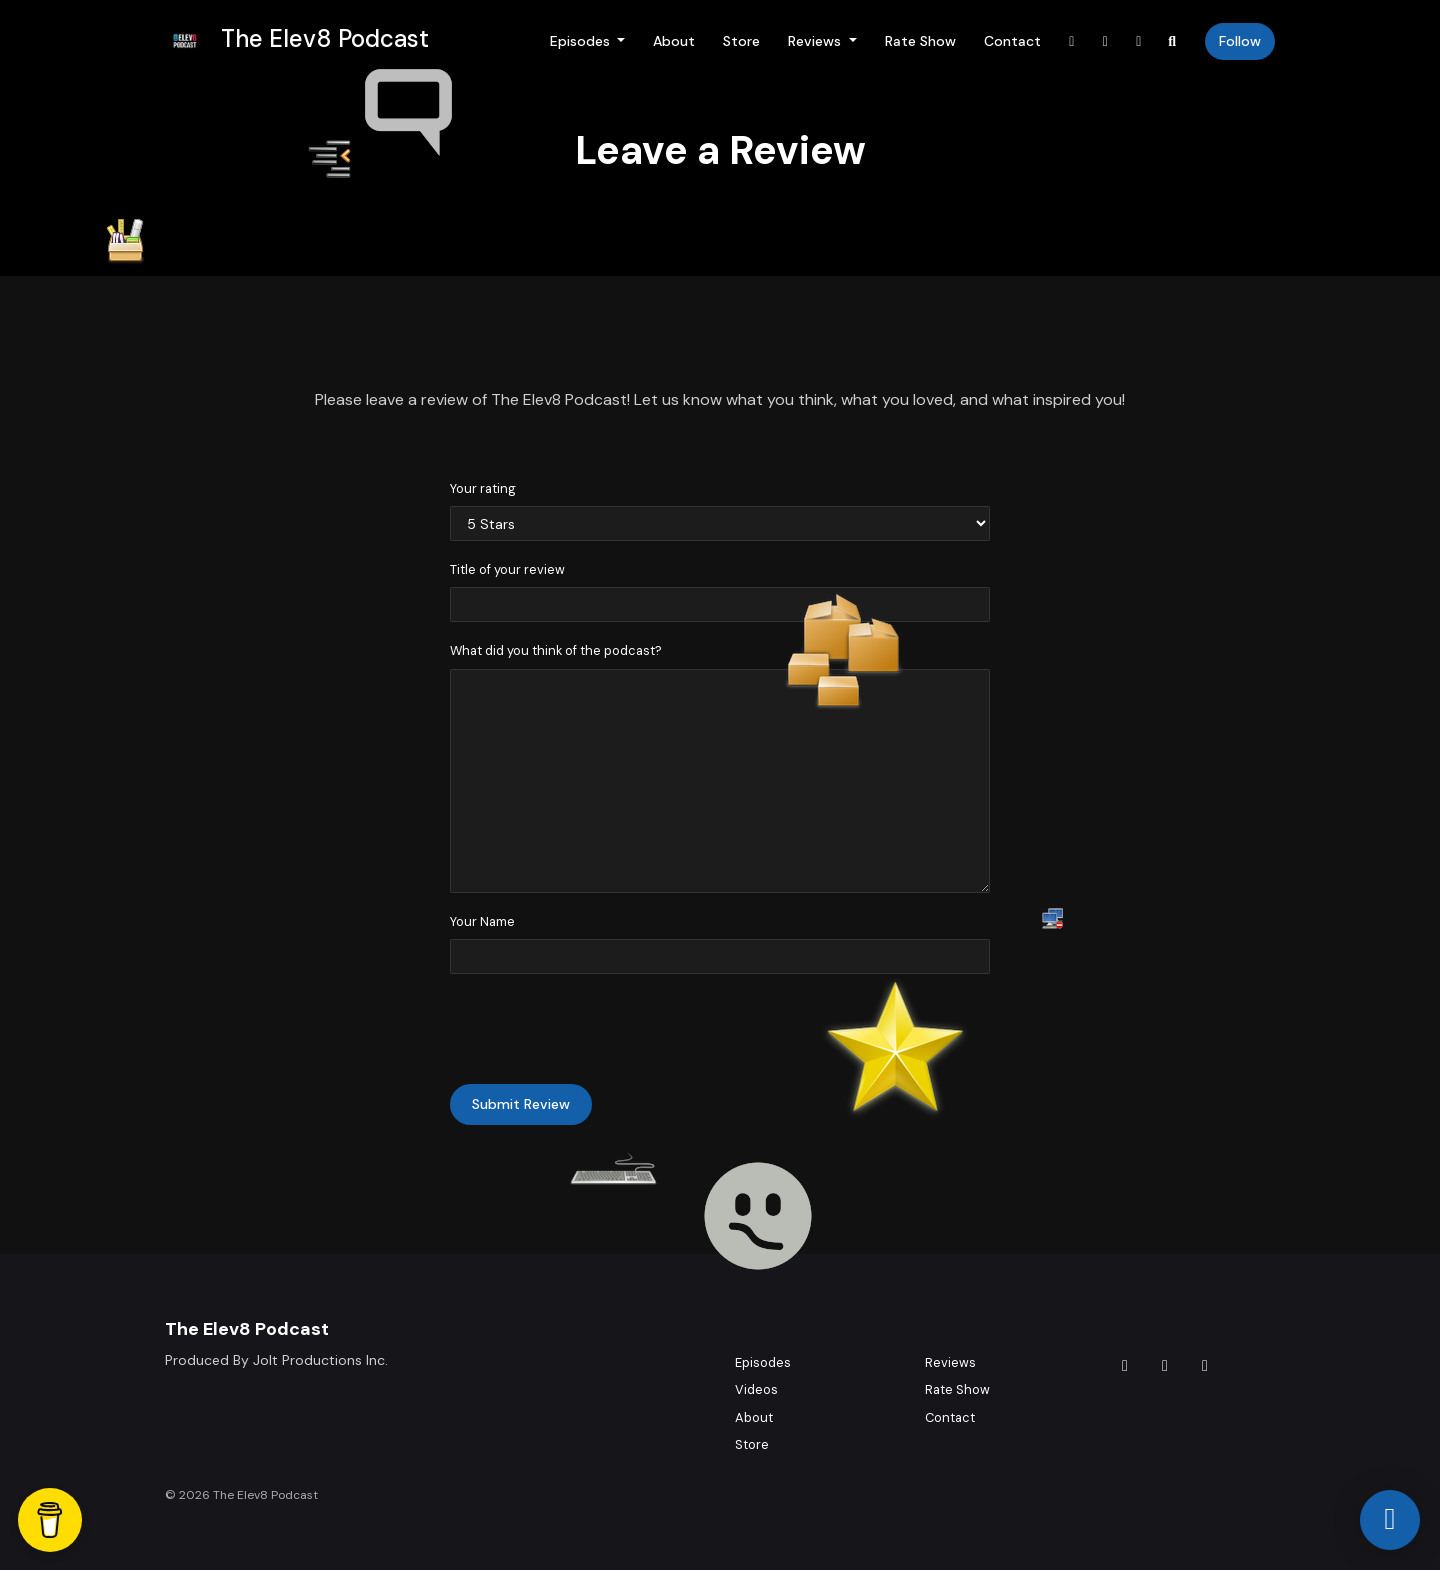  I want to click on keyboard input device connected, so click(613, 1168).